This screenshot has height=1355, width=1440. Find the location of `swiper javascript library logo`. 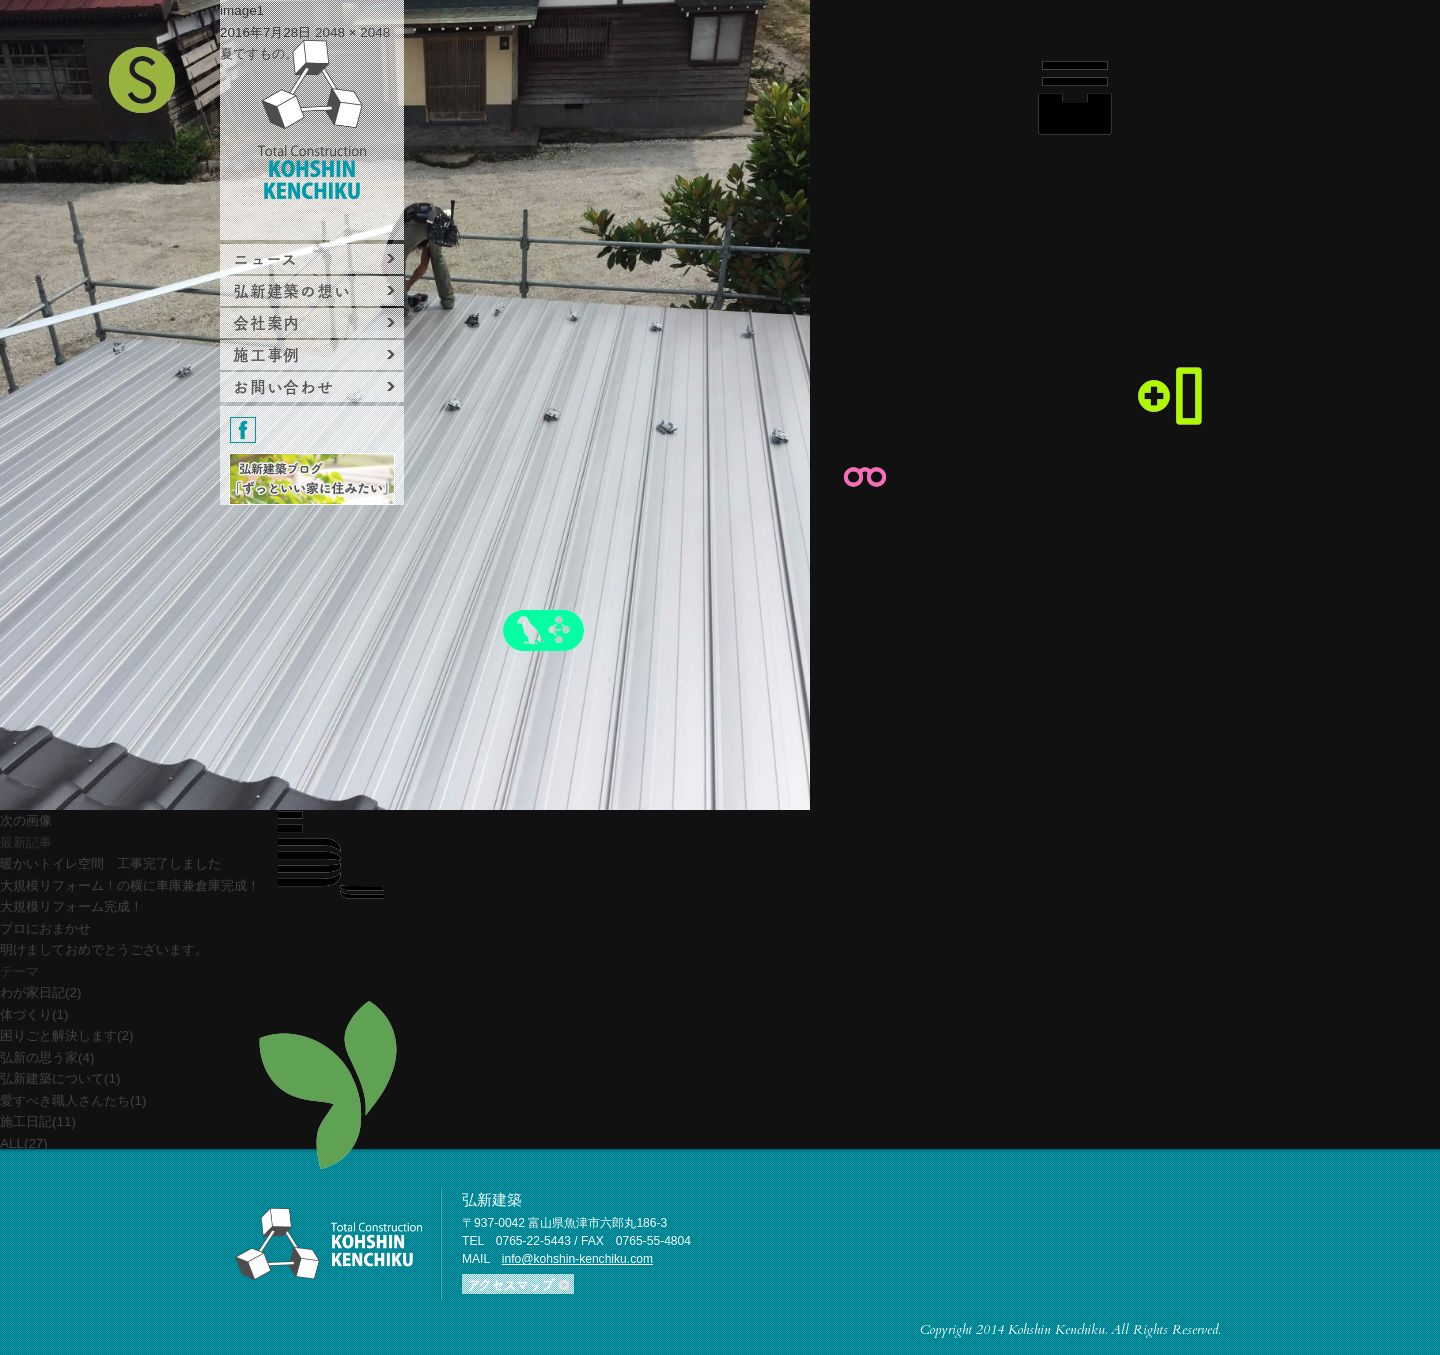

swiper javascript library logo is located at coordinates (142, 80).